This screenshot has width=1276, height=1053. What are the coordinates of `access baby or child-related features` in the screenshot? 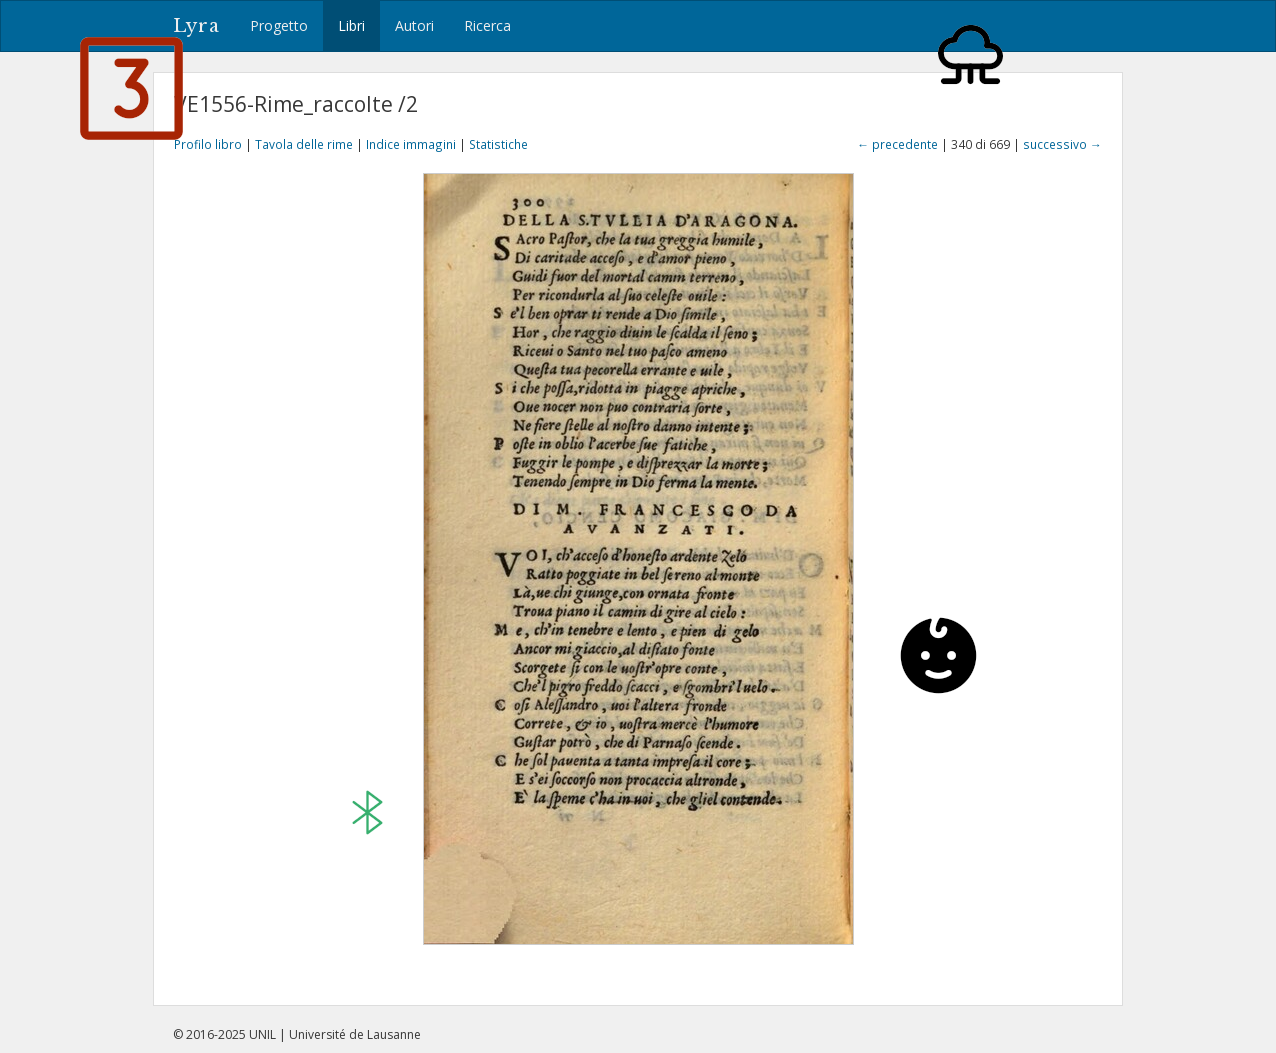 It's located at (938, 655).